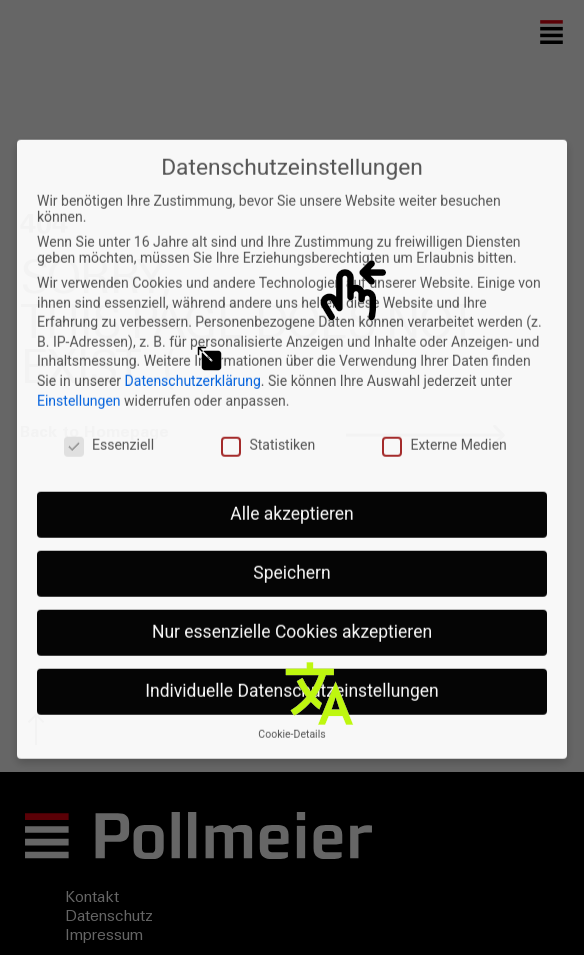 This screenshot has height=955, width=584. I want to click on swipe left to continue or dismiss, so click(350, 292).